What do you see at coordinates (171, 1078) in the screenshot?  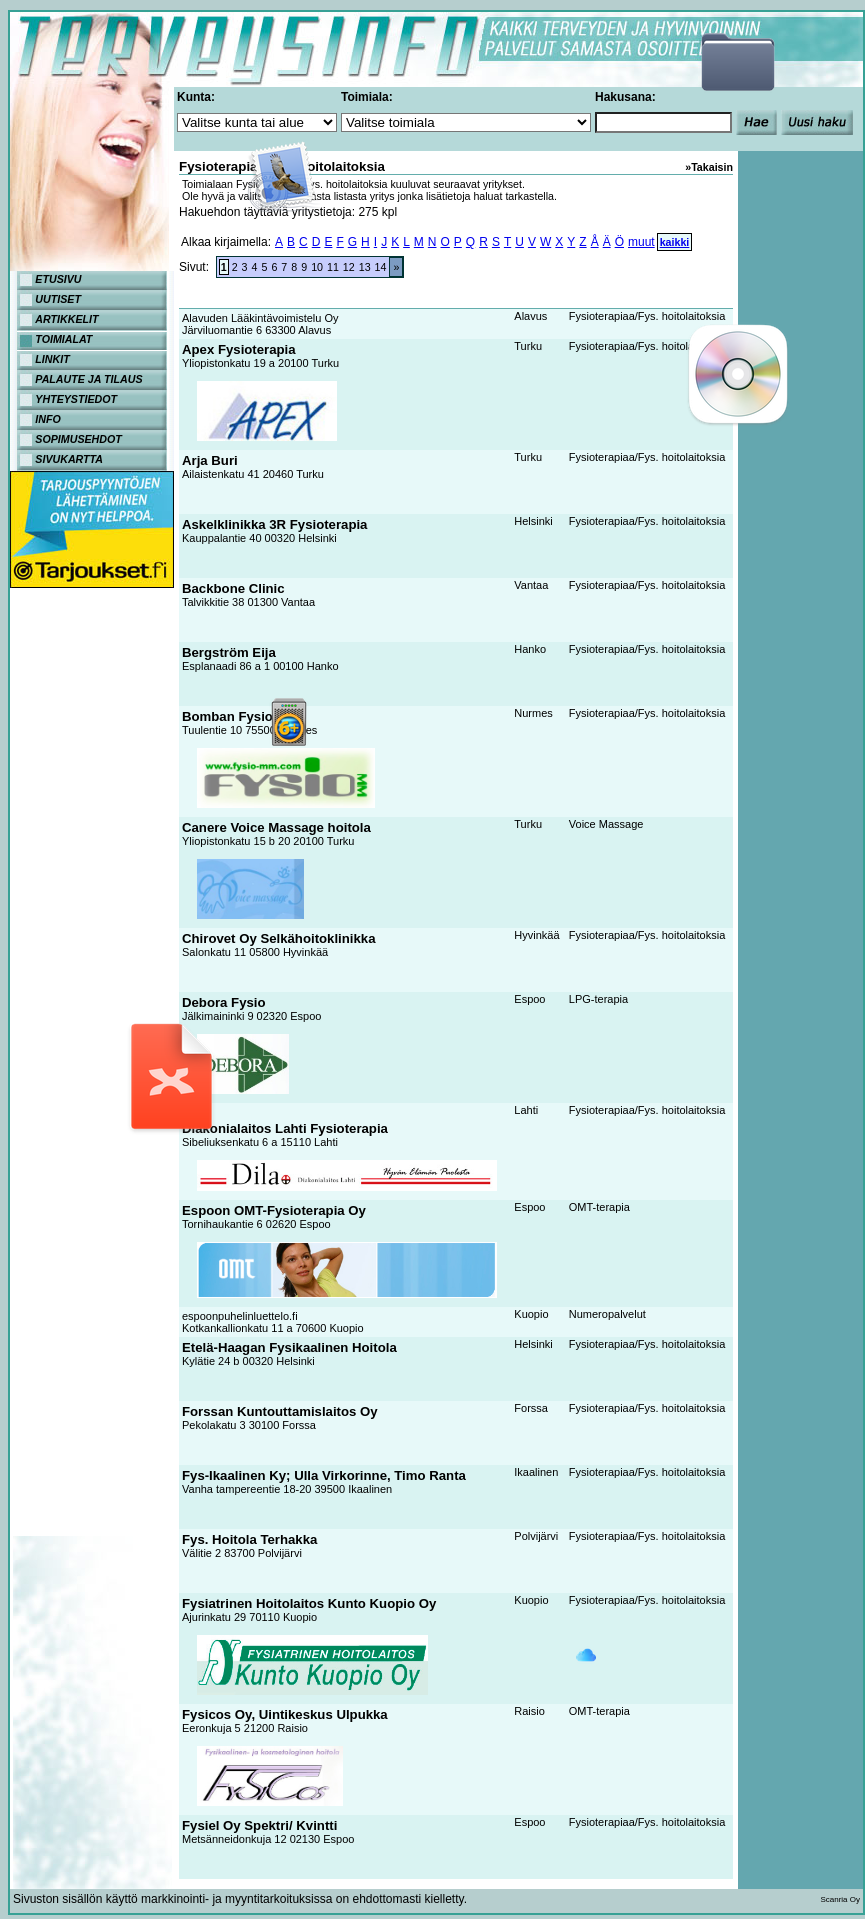 I see `open an xmind mind mapping file` at bounding box center [171, 1078].